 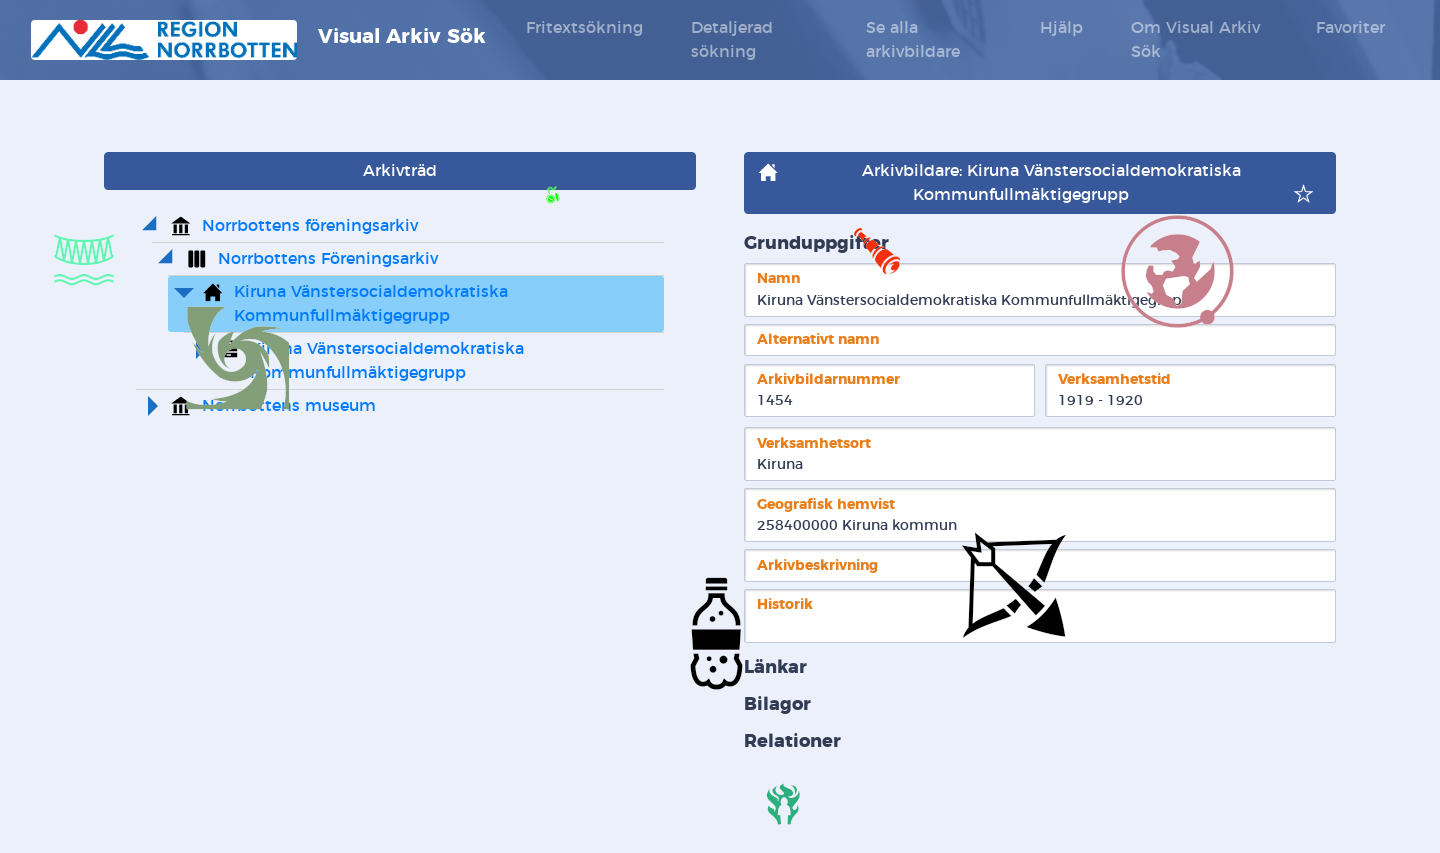 What do you see at coordinates (1013, 585) in the screenshot?
I see `equip ranged weapon` at bounding box center [1013, 585].